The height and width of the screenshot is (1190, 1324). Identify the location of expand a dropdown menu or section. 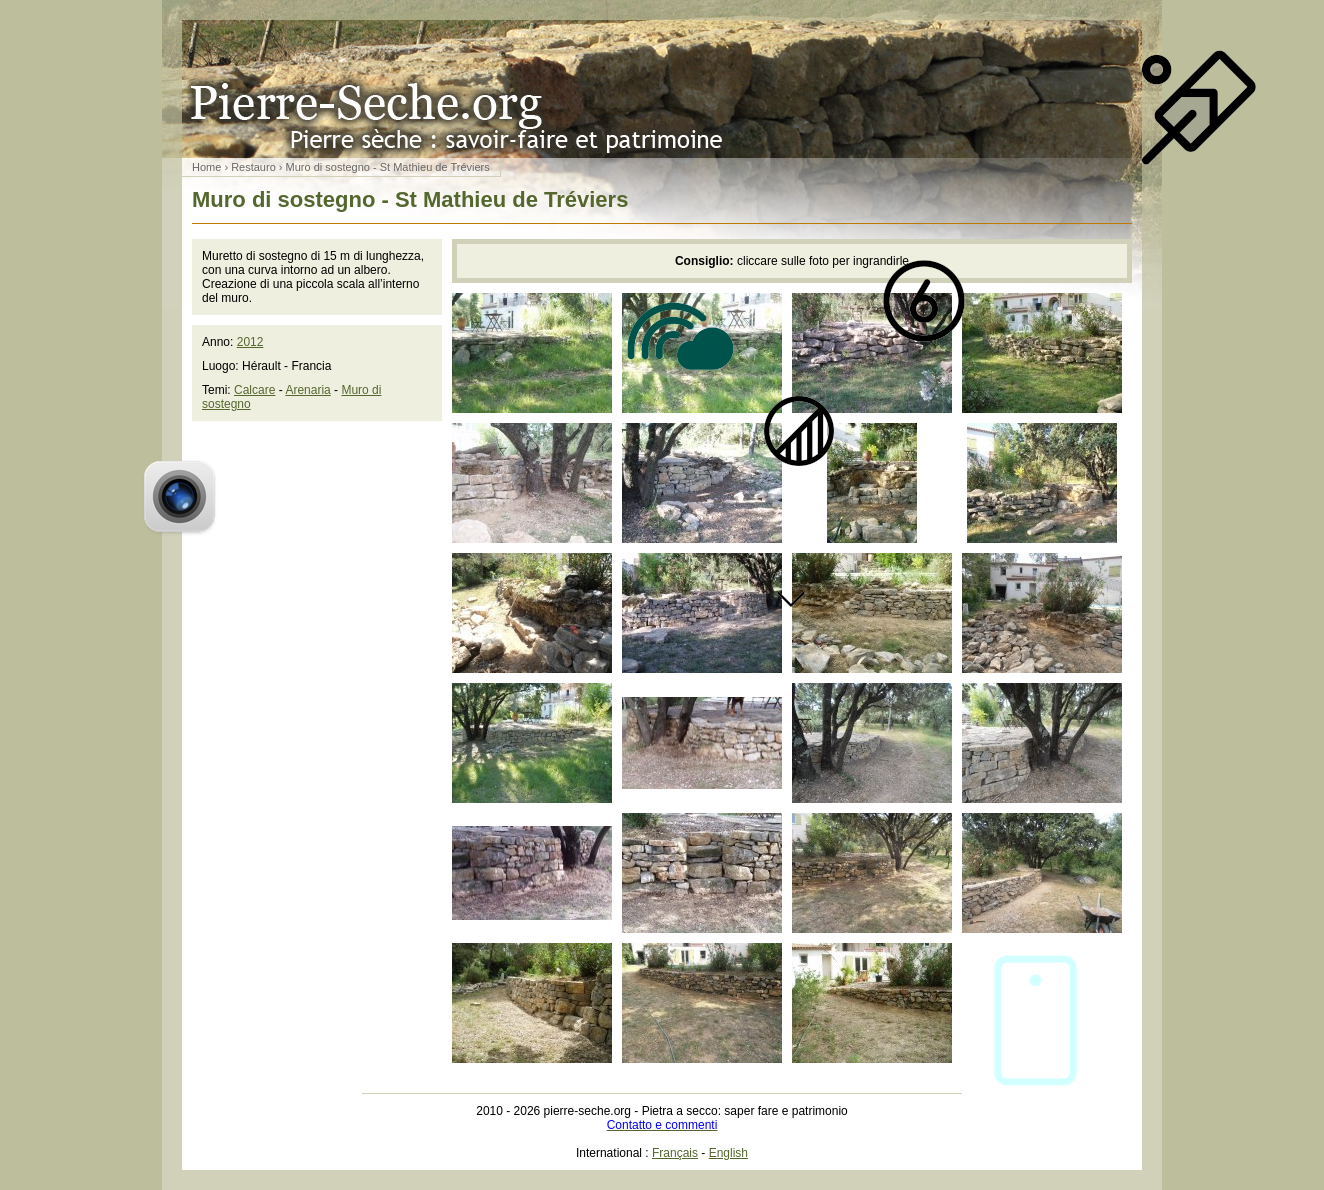
(791, 598).